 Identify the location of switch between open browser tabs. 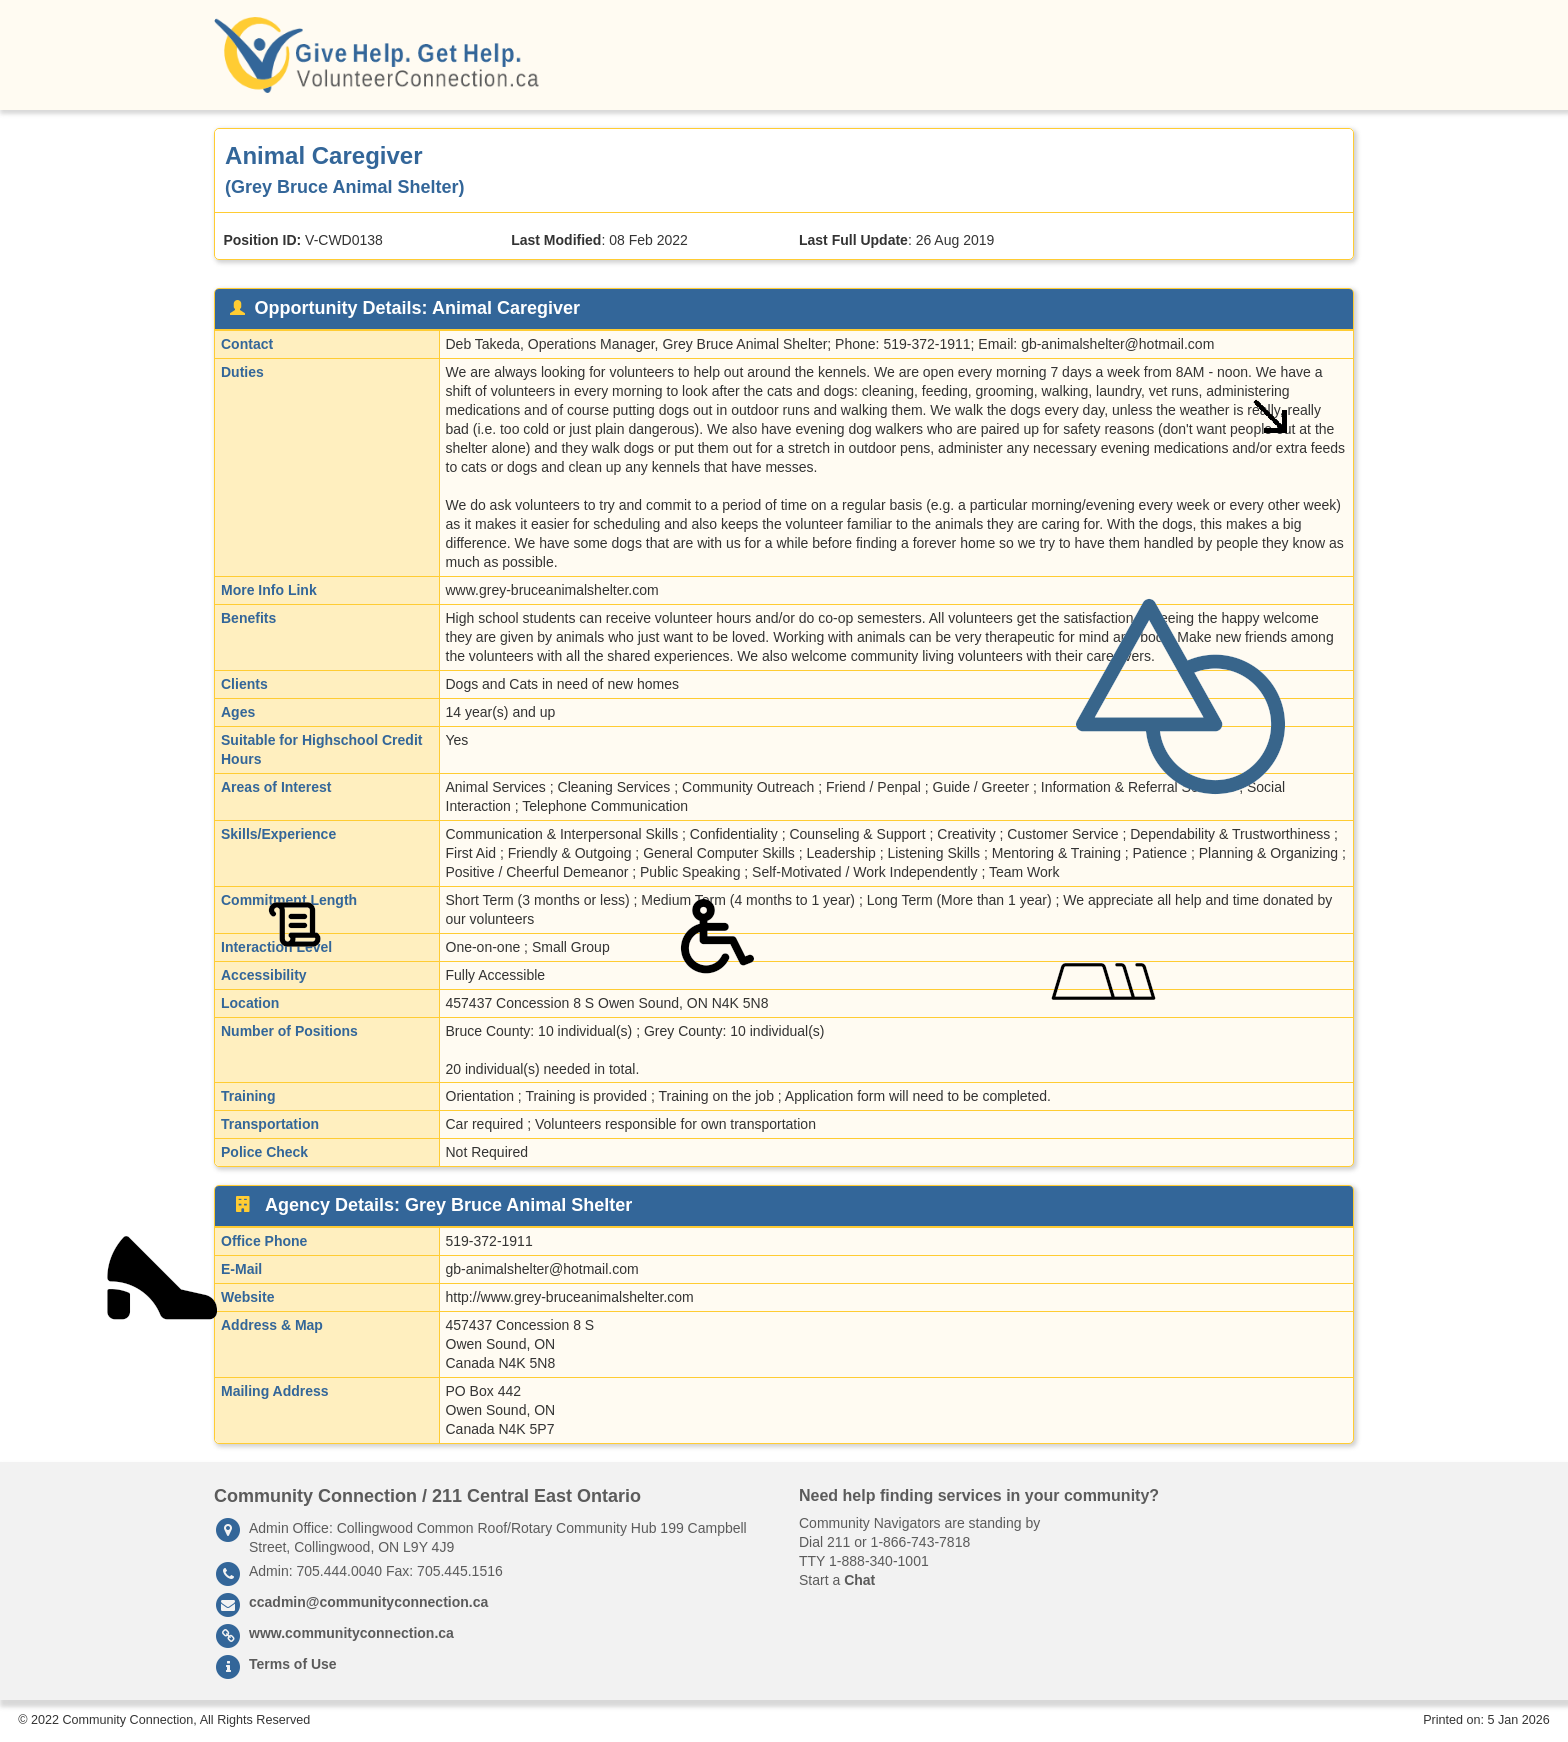
(1103, 981).